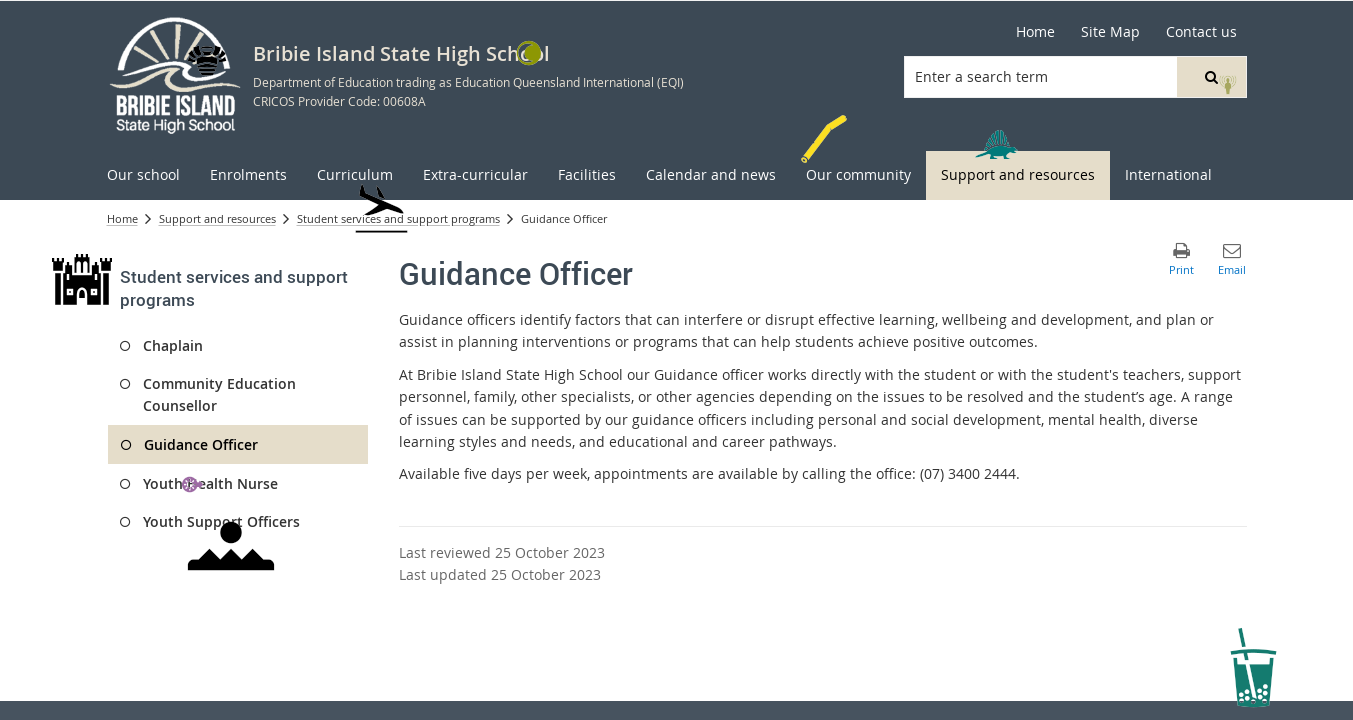  I want to click on equip body armor, so click(207, 60).